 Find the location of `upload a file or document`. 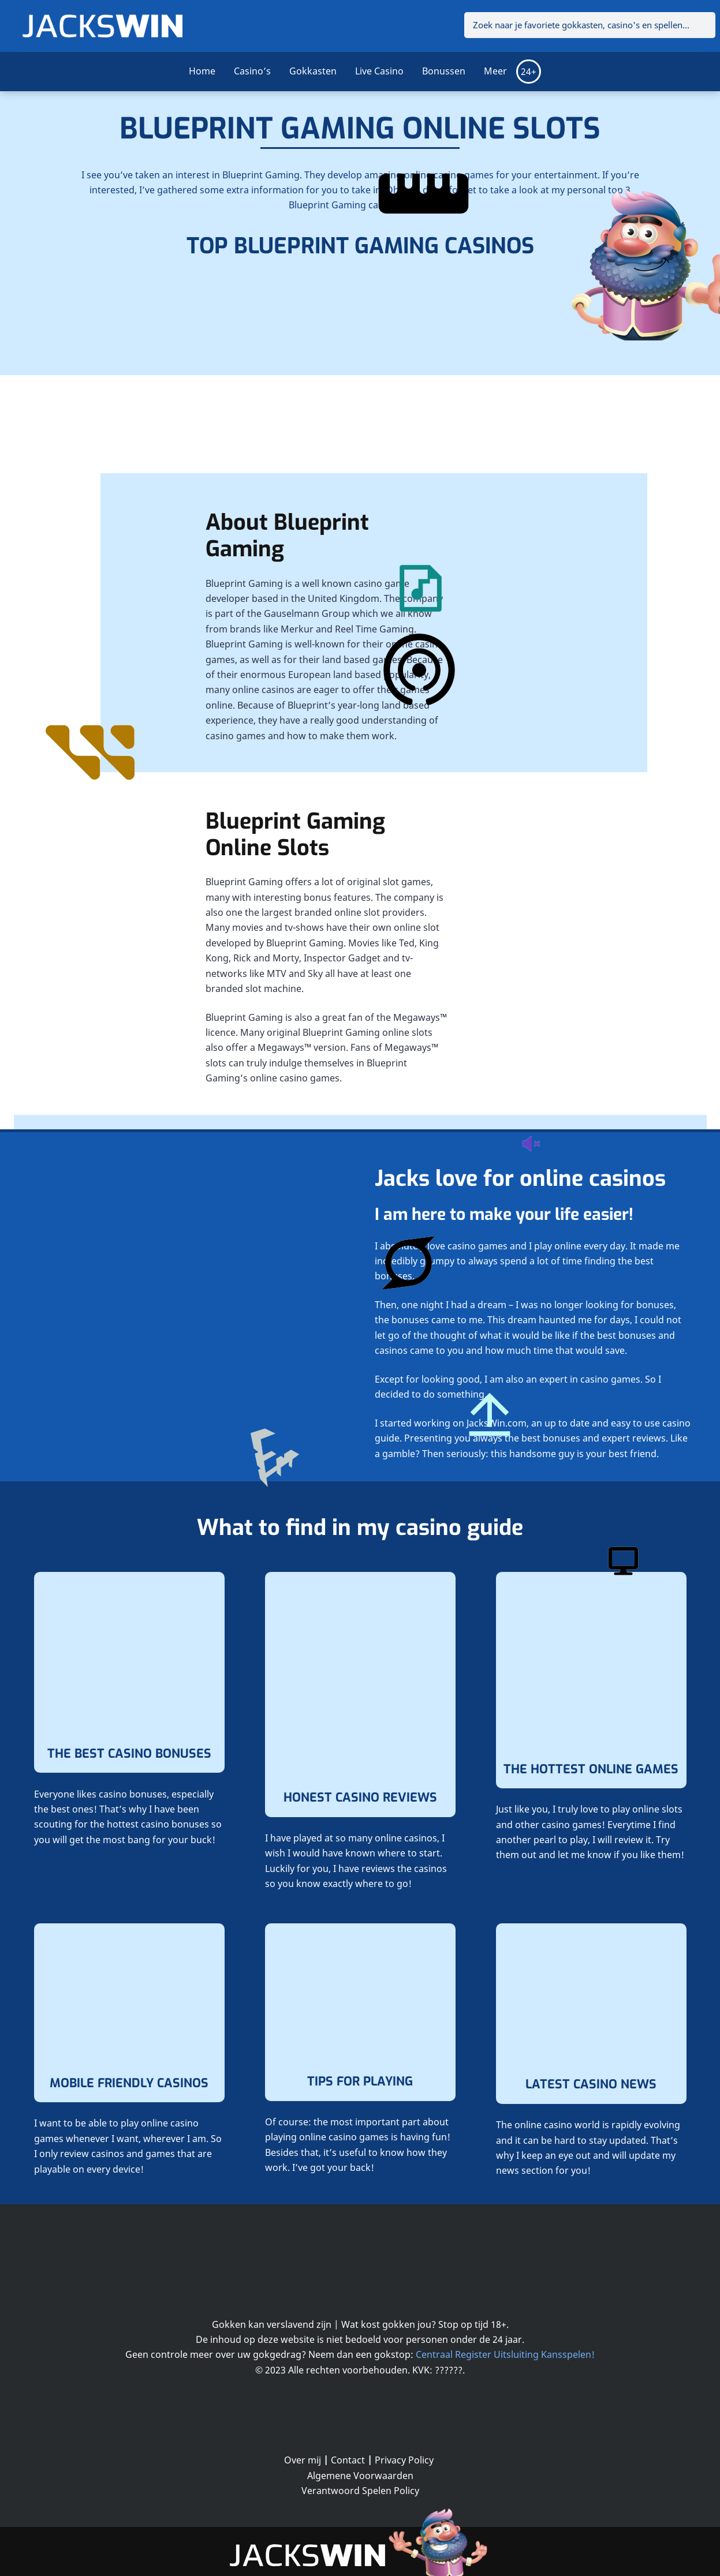

upload a file or document is located at coordinates (490, 1416).